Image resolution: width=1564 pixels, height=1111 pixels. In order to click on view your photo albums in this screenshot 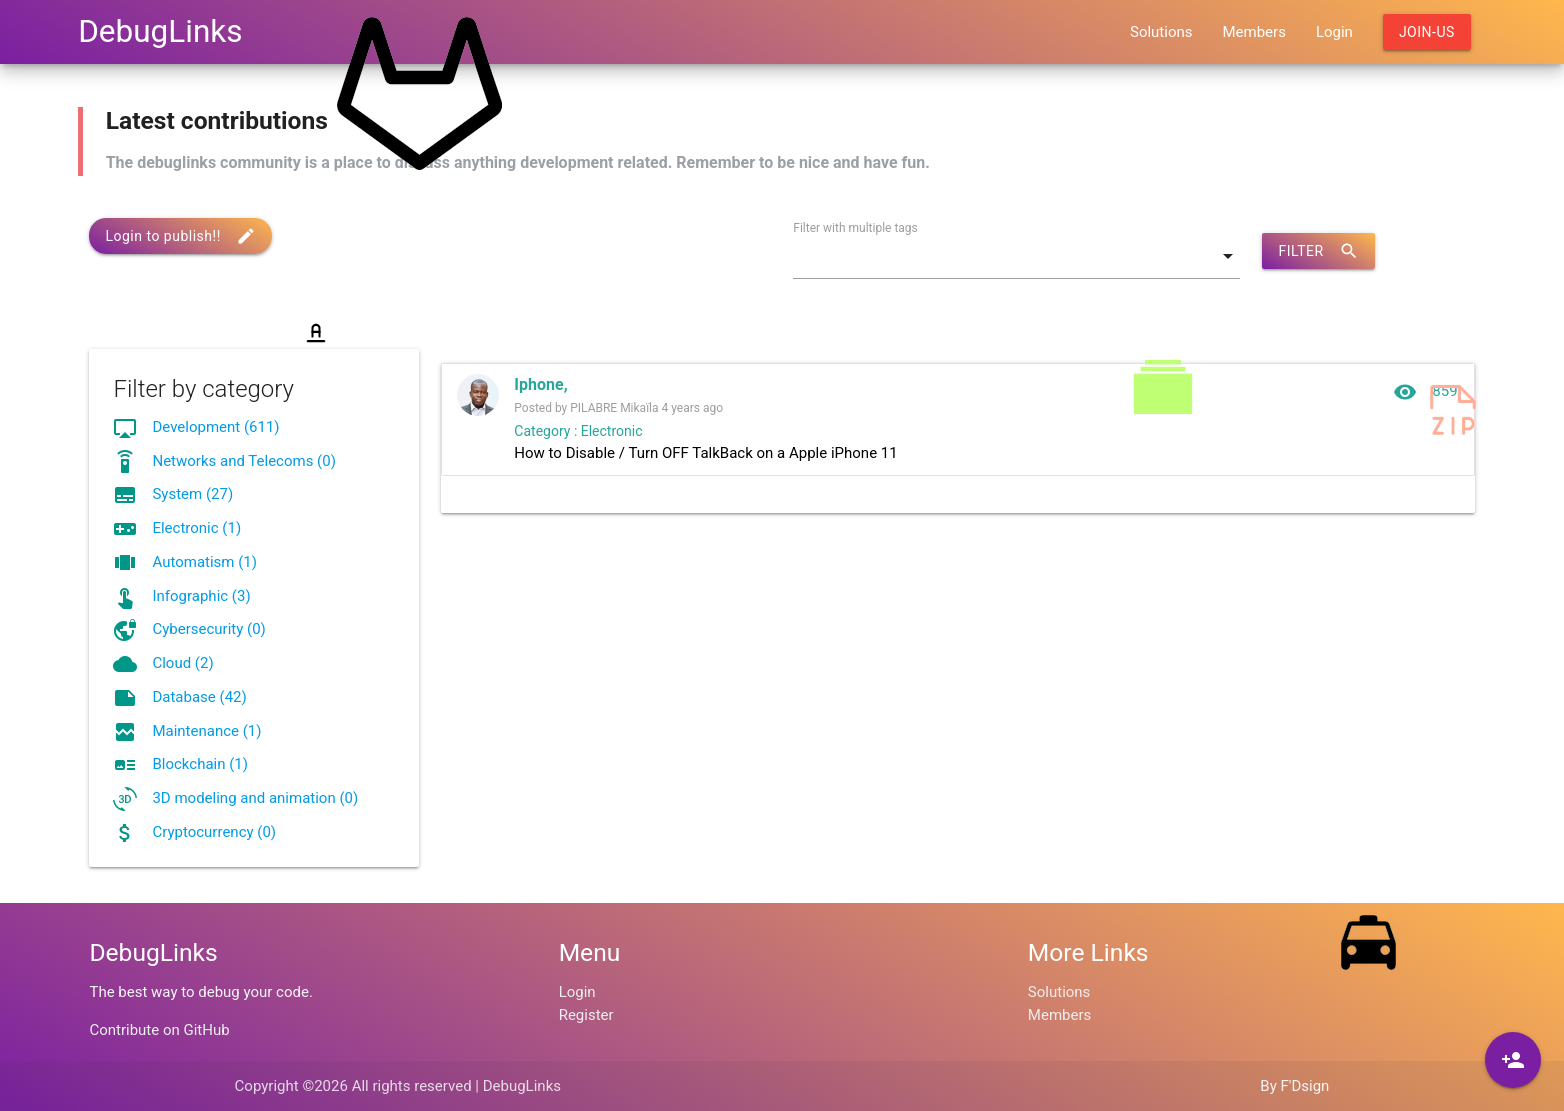, I will do `click(1163, 387)`.